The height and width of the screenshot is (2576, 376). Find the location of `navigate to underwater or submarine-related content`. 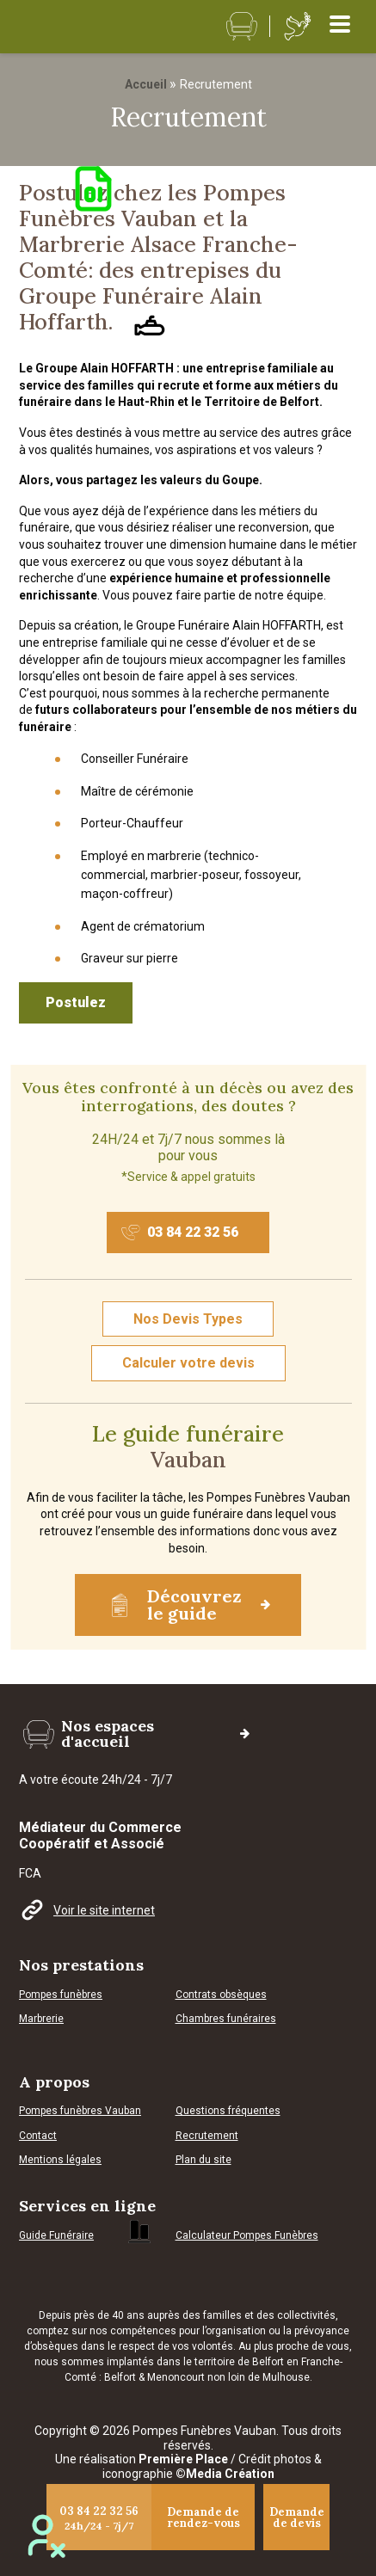

navigate to underwater or submarine-related content is located at coordinates (149, 327).